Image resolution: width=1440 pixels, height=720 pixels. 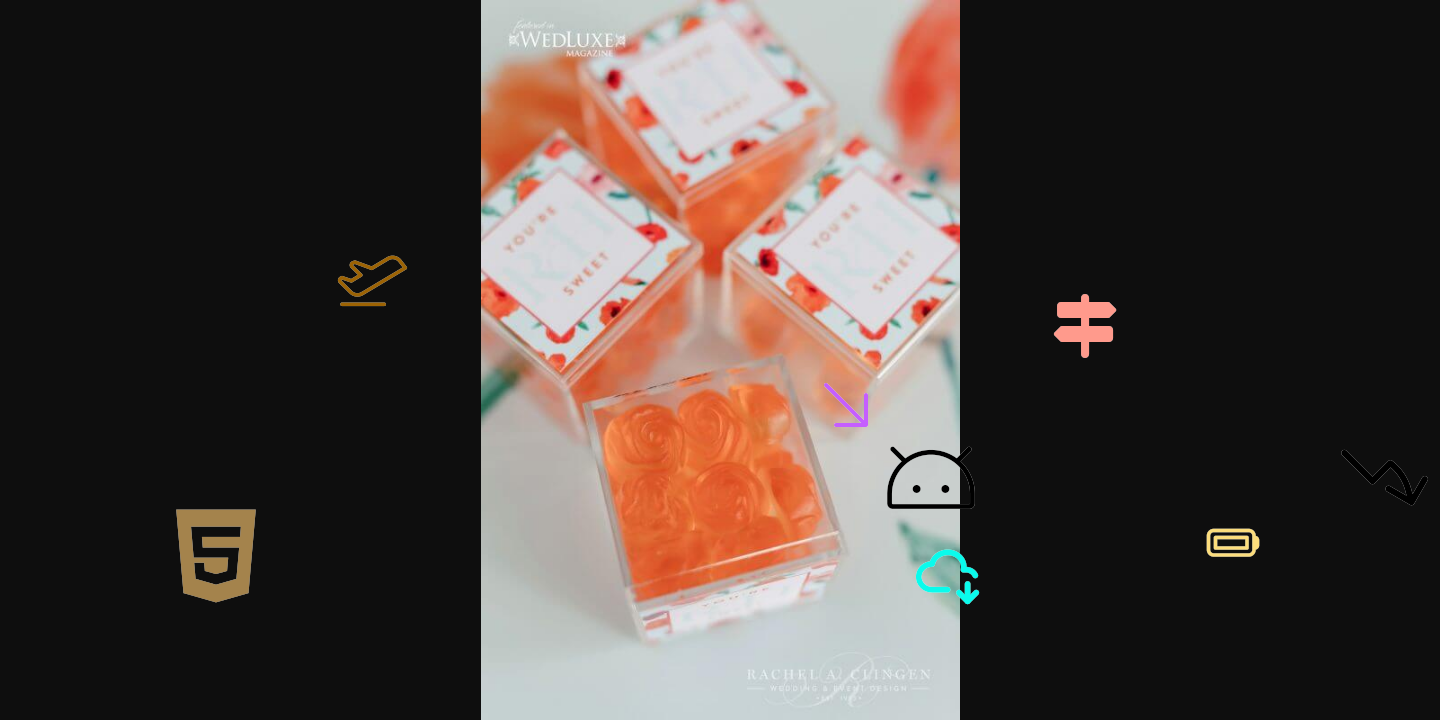 I want to click on android device or platform indicator, so click(x=931, y=481).